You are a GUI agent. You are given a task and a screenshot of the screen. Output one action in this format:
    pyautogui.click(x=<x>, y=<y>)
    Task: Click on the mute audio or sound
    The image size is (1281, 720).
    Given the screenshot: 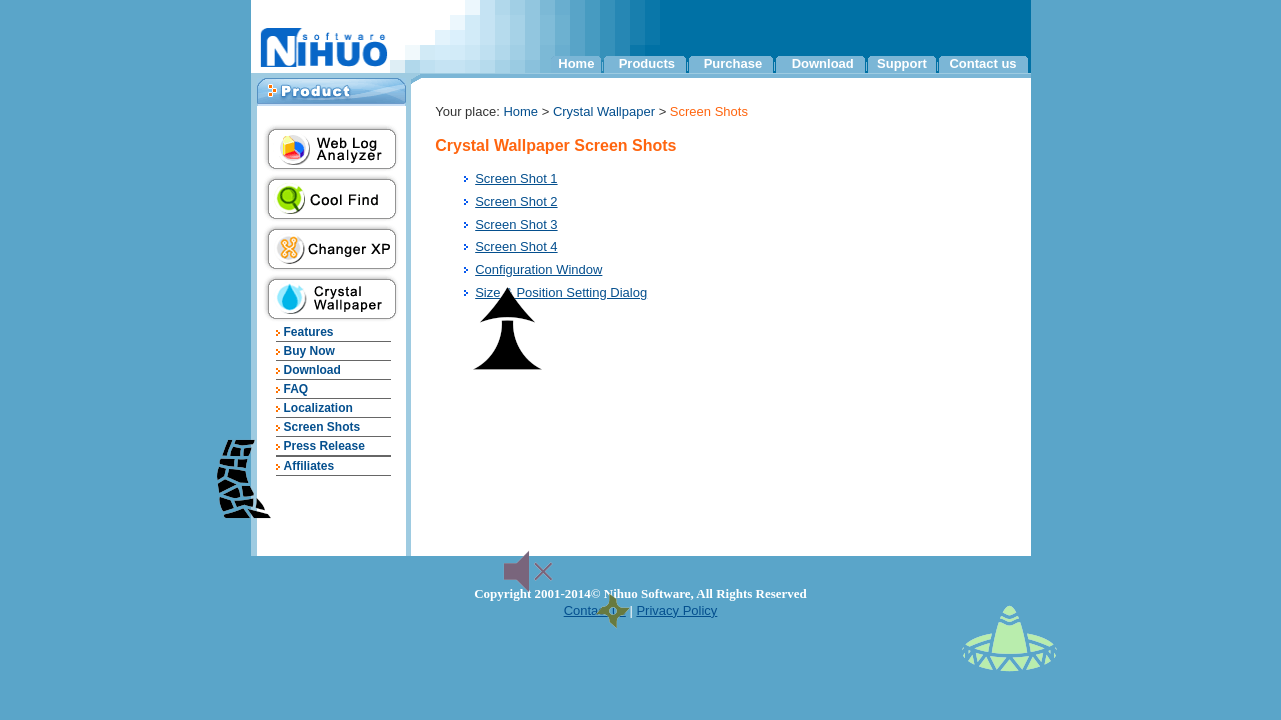 What is the action you would take?
    pyautogui.click(x=526, y=571)
    